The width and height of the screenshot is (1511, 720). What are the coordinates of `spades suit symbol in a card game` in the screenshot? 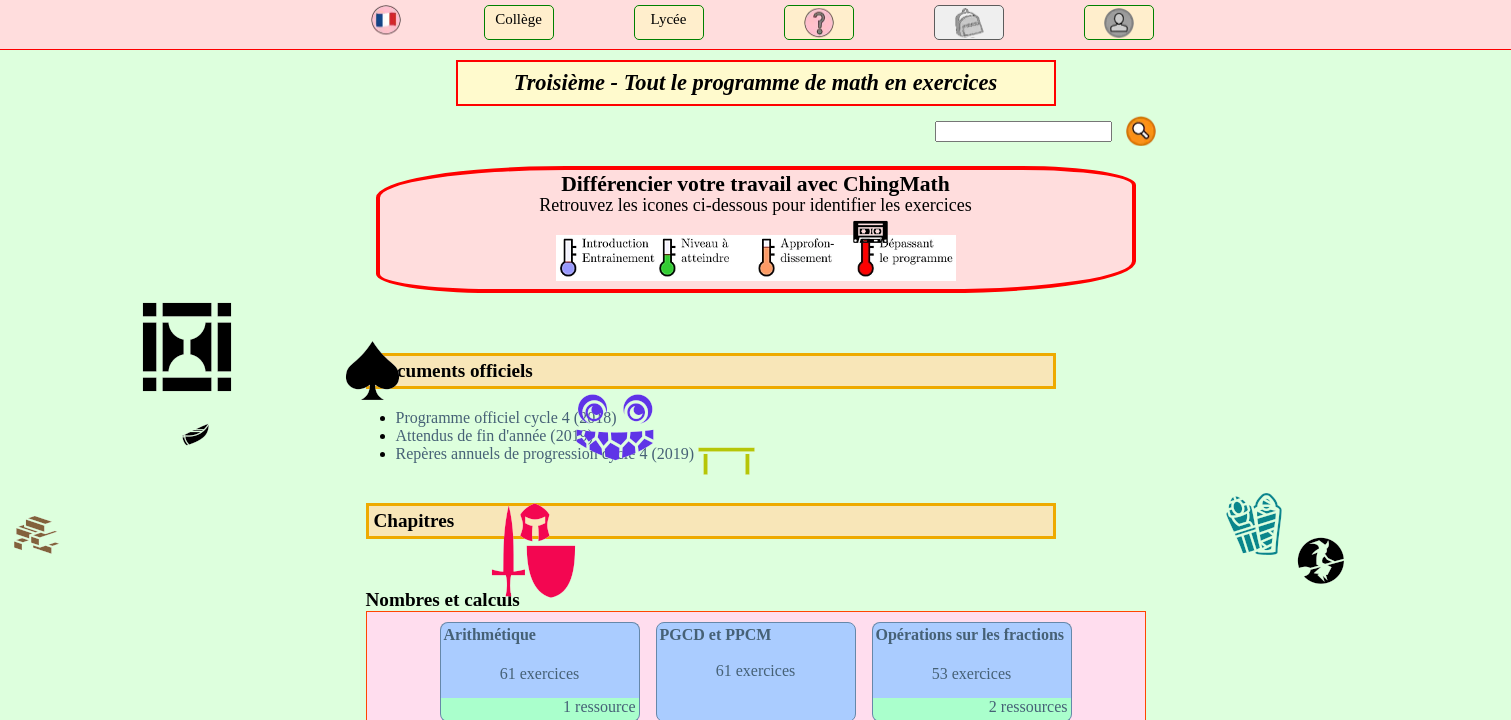 It's located at (372, 370).